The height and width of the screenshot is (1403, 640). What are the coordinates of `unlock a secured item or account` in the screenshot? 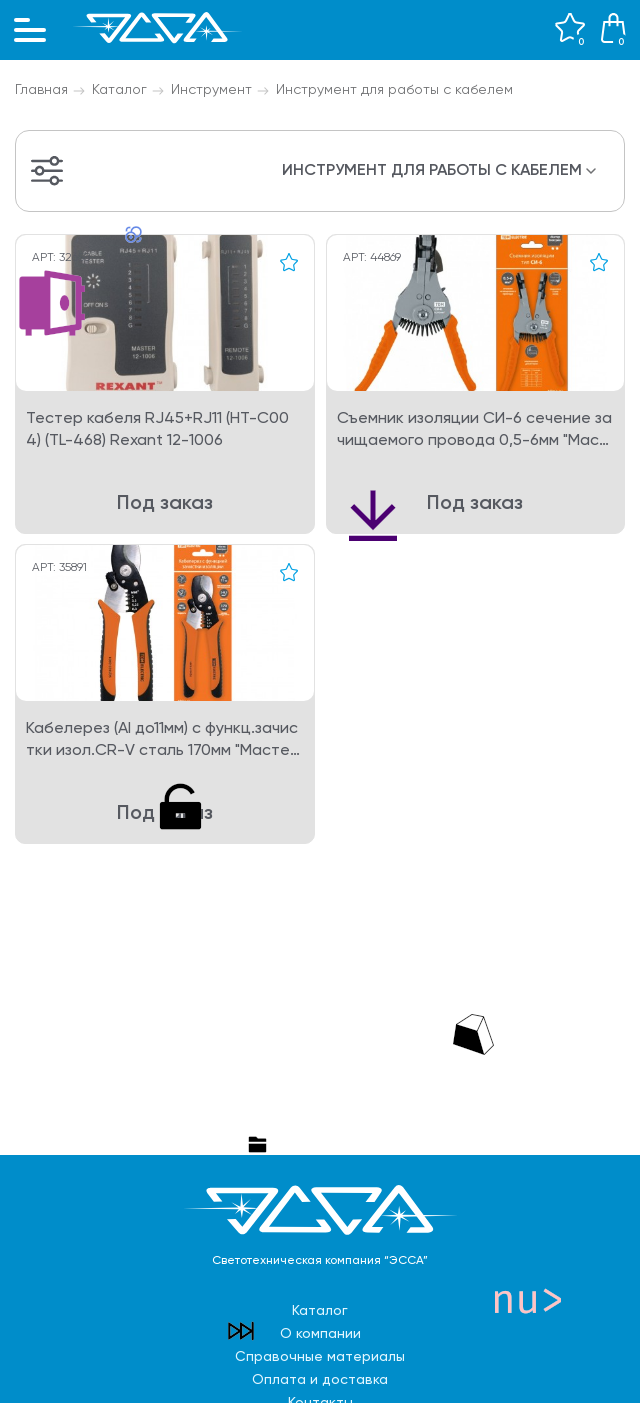 It's located at (180, 806).